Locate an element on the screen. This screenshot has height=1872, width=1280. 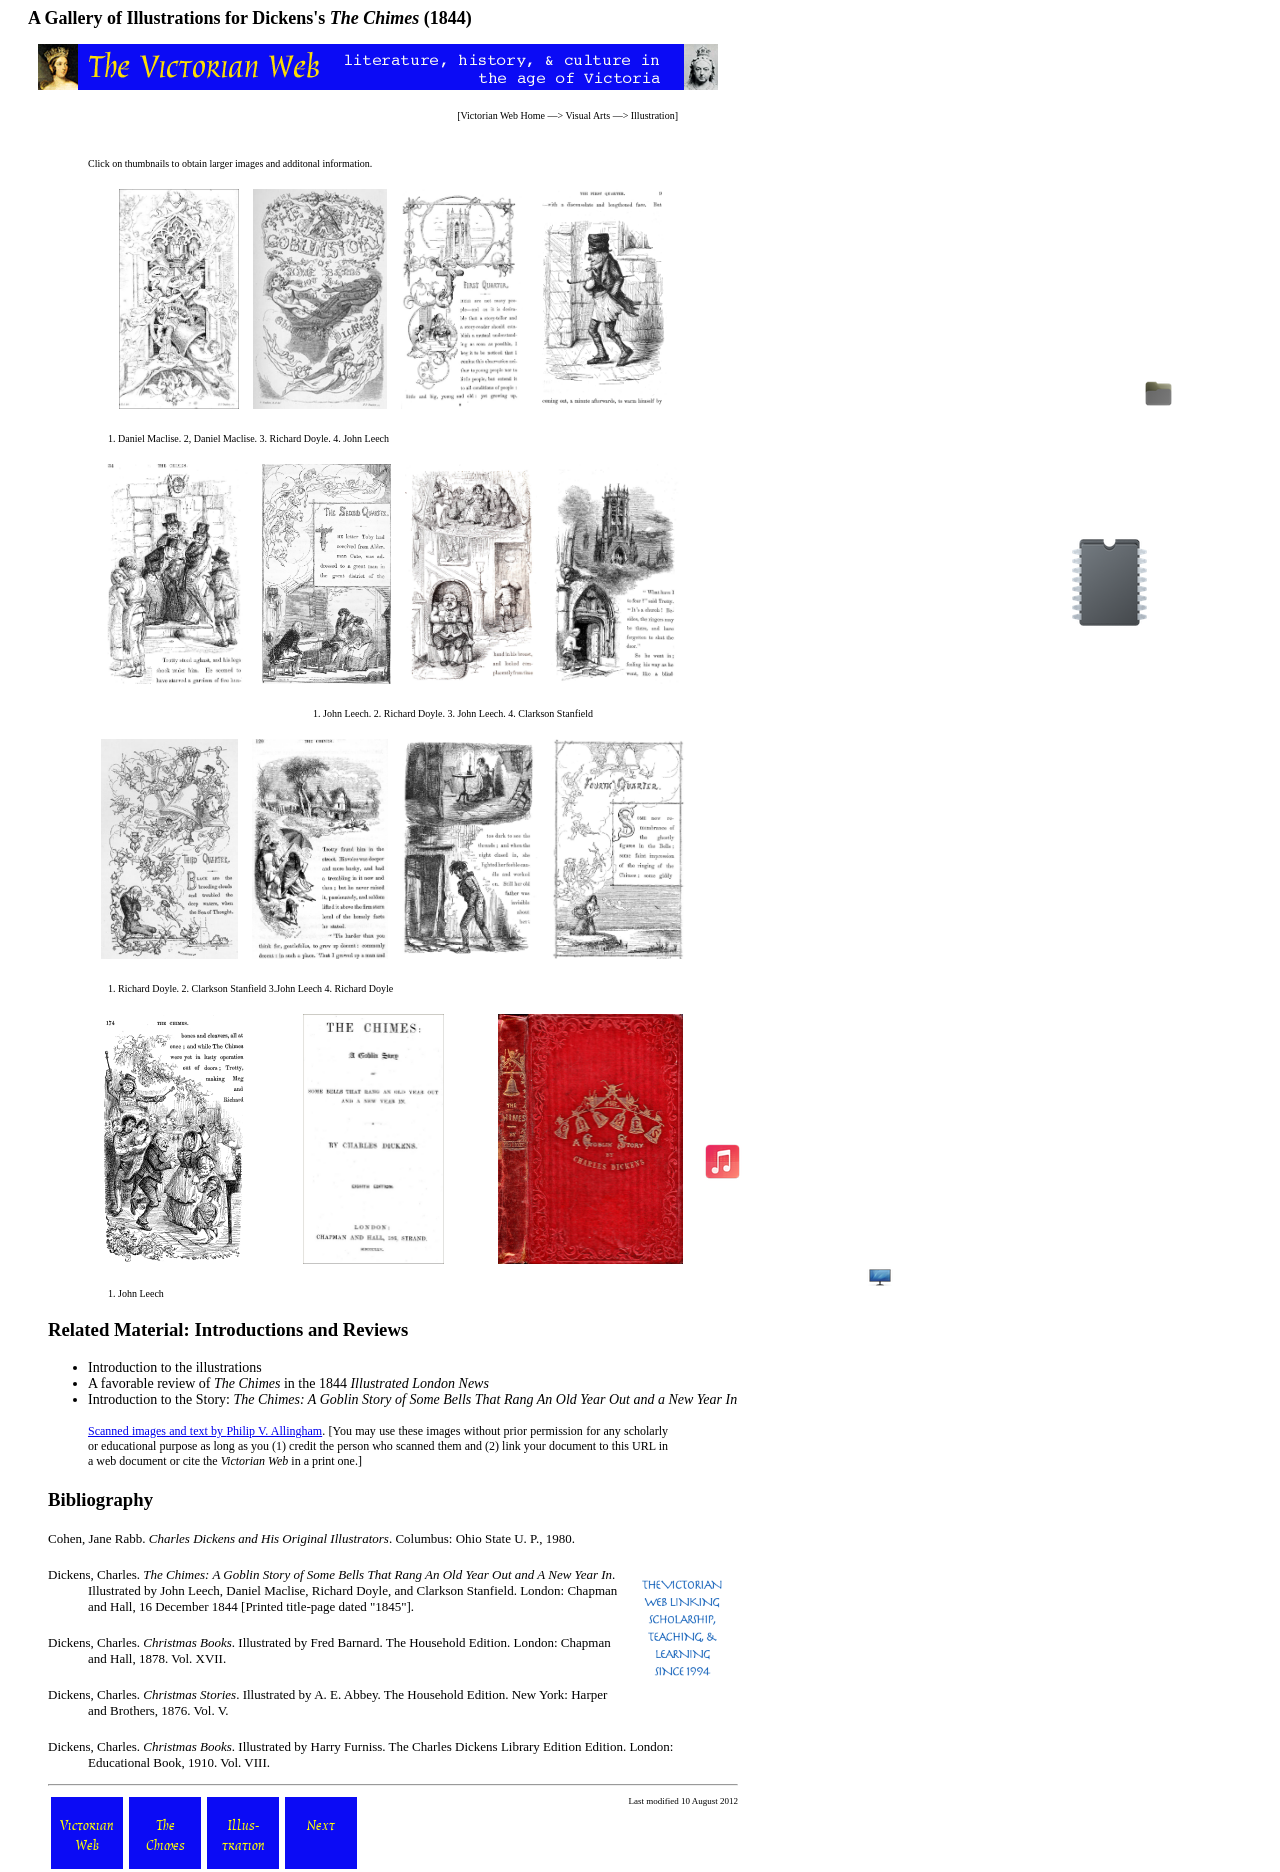
open the music player app is located at coordinates (722, 1161).